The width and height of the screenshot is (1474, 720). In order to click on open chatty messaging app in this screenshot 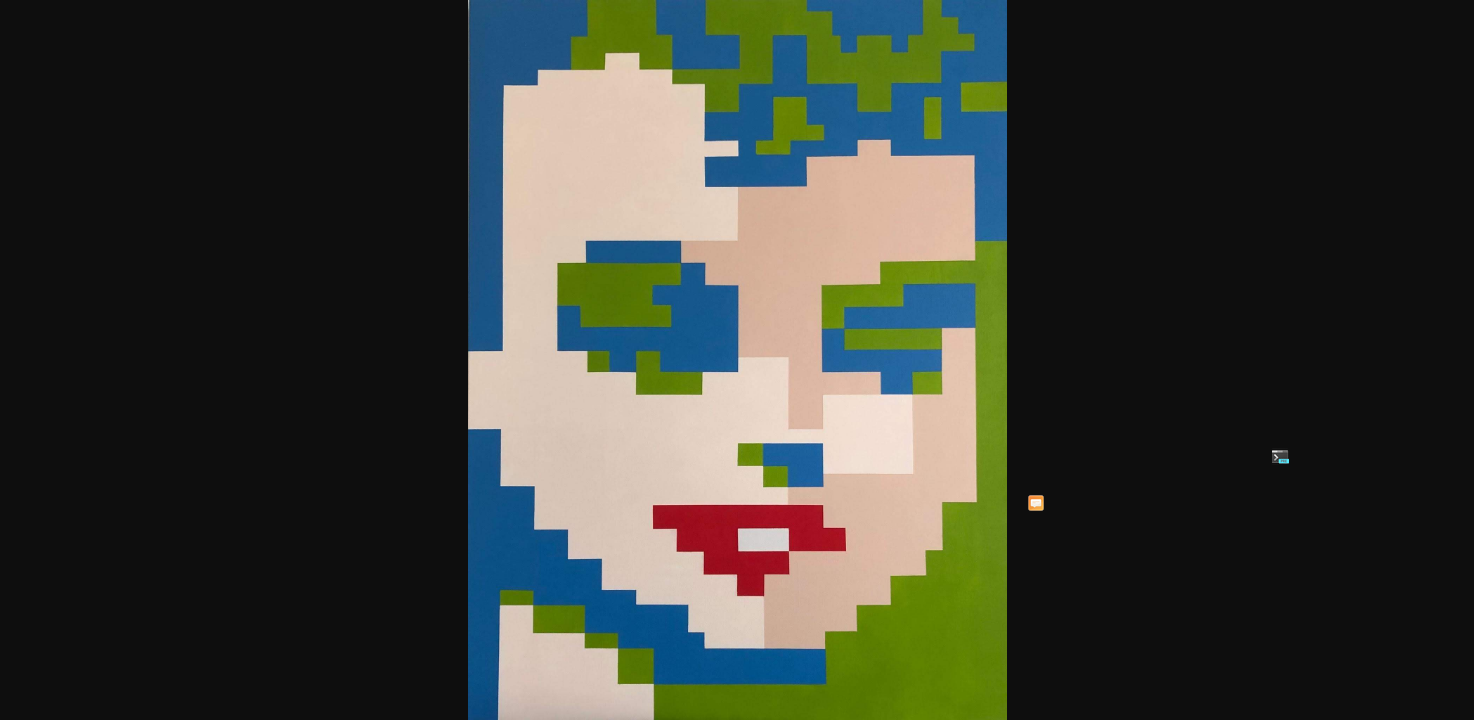, I will do `click(1036, 503)`.